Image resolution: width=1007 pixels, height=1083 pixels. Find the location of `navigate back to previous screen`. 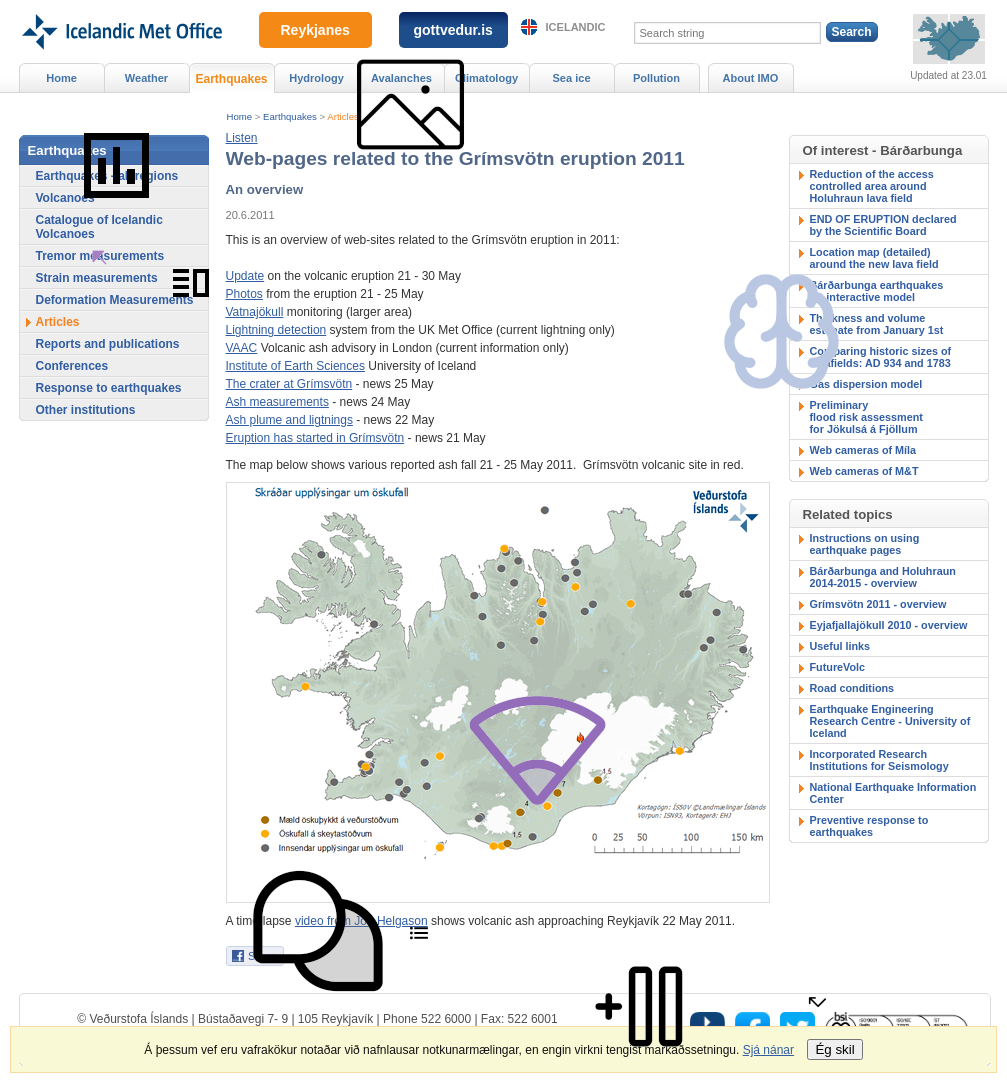

navigate back to previous screen is located at coordinates (99, 257).